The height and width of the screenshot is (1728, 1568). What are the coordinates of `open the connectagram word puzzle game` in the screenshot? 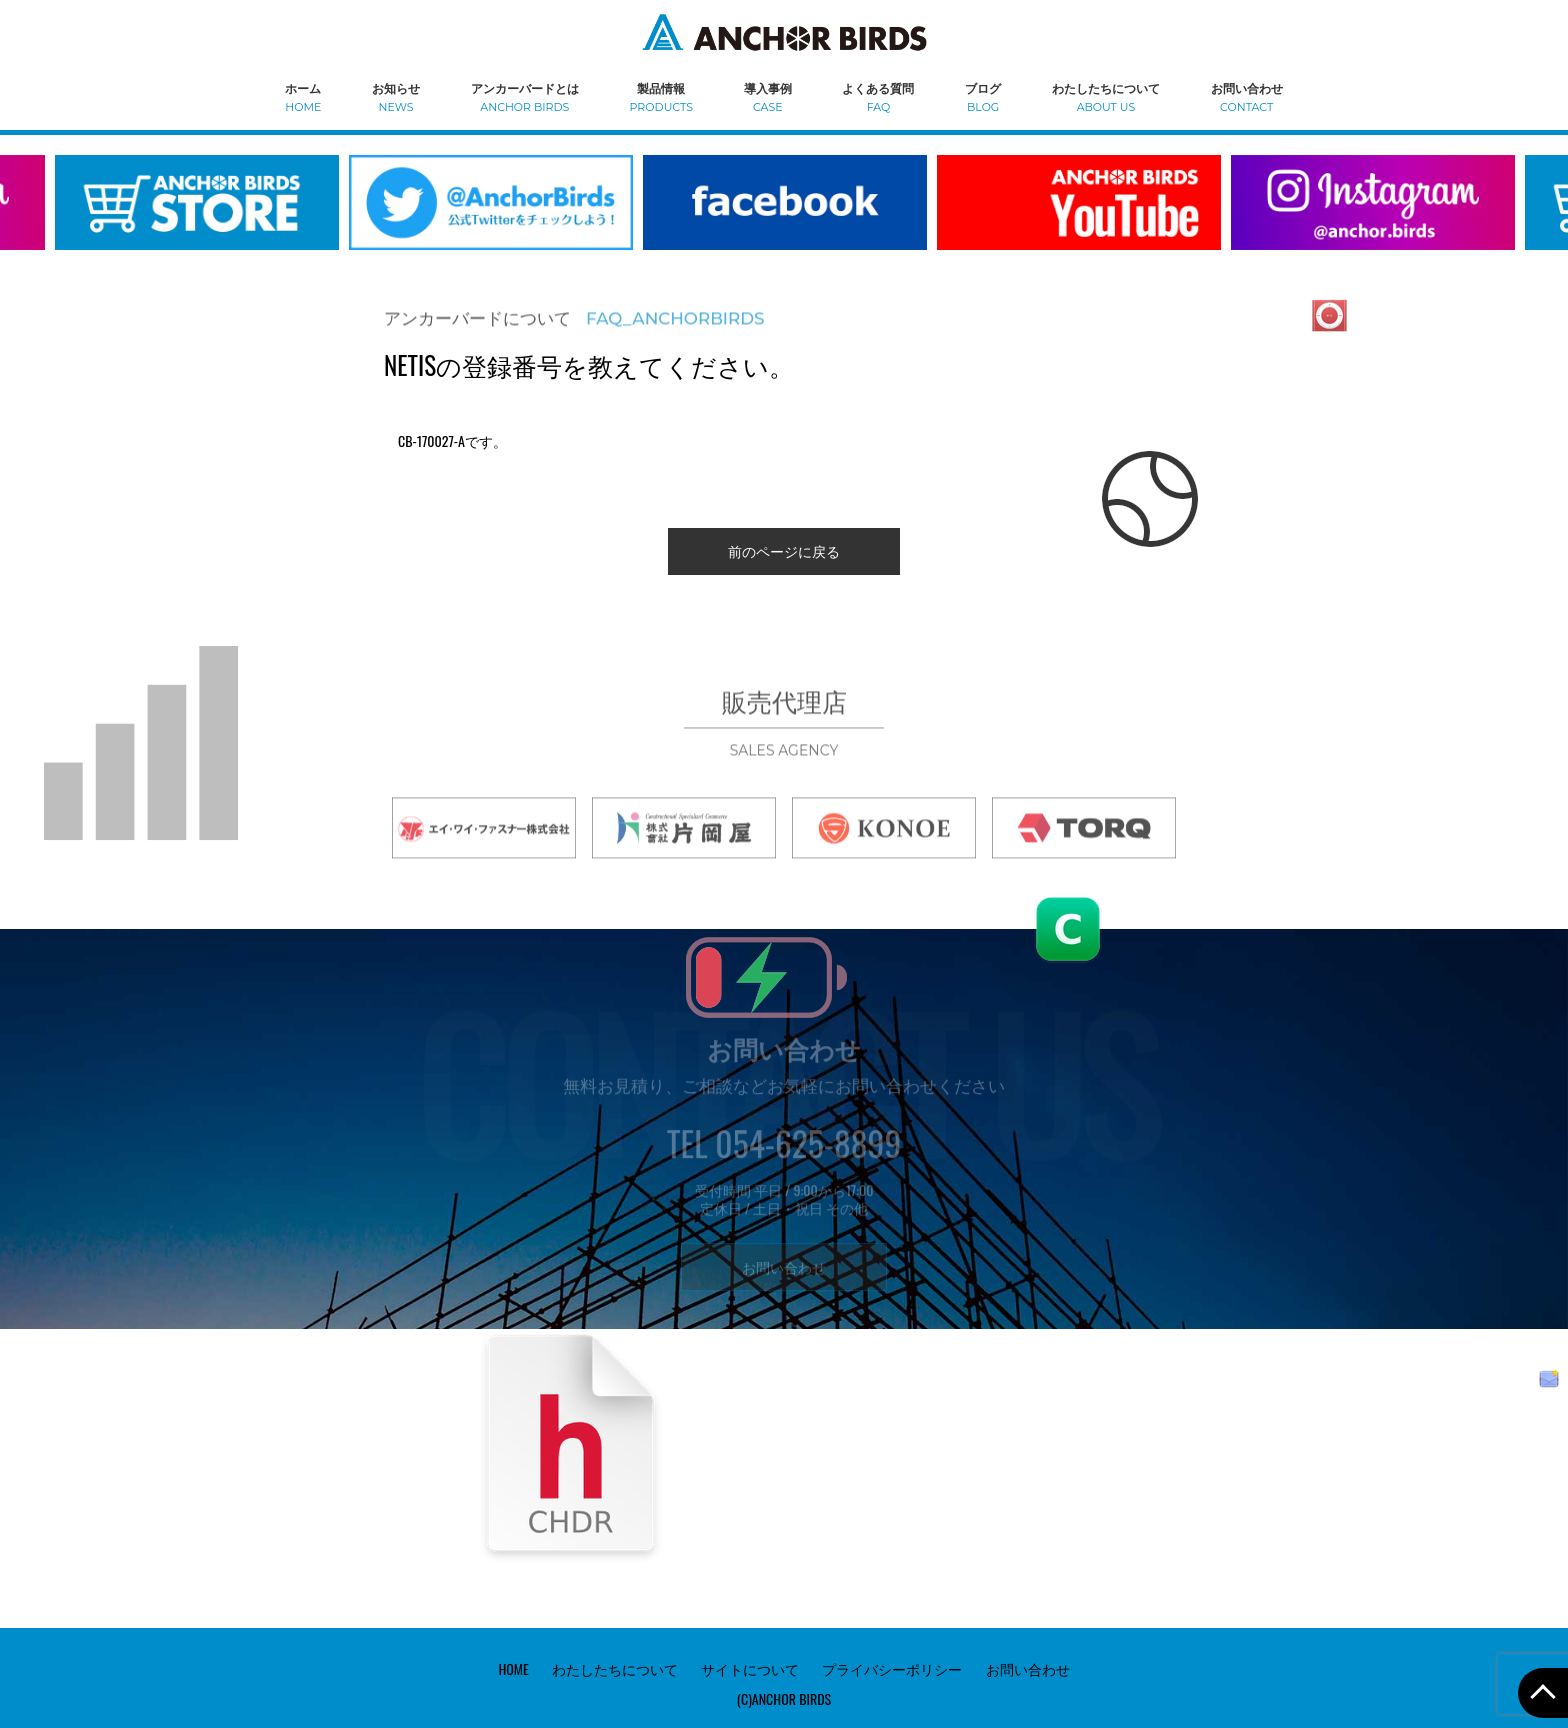 It's located at (1068, 929).